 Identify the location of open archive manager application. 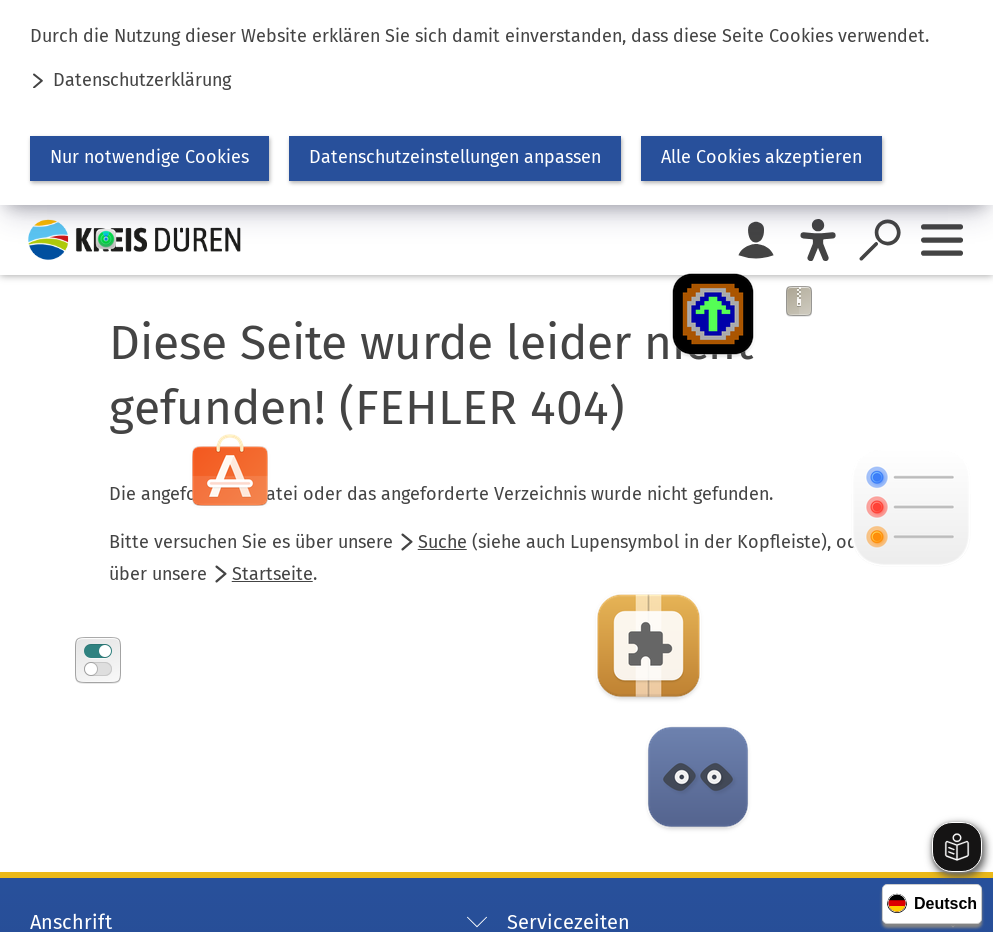
(799, 301).